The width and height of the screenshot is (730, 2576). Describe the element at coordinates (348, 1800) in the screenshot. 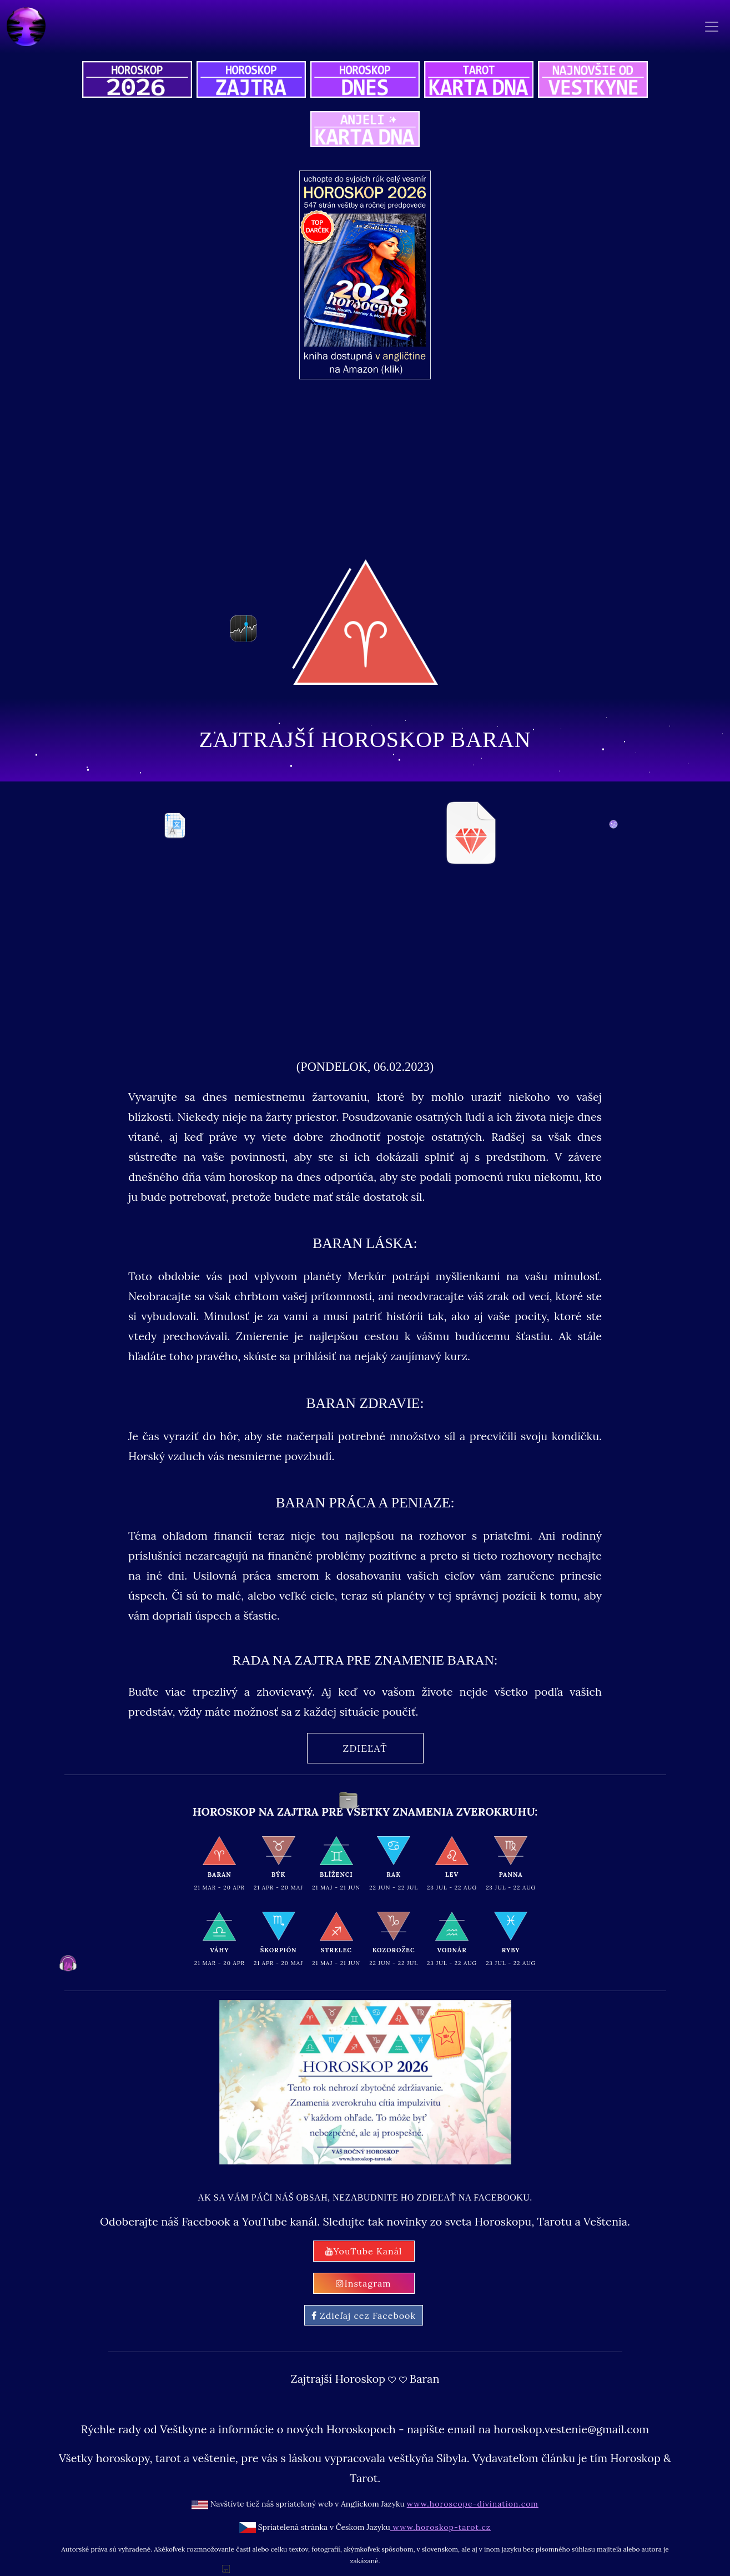

I see `open file manager application` at that location.